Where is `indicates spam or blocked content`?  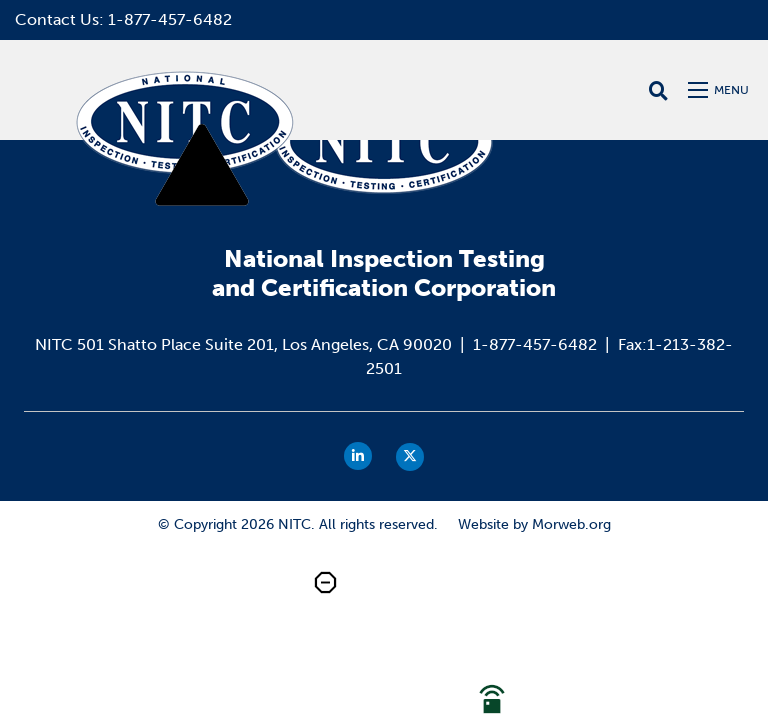
indicates spam or blocked content is located at coordinates (325, 582).